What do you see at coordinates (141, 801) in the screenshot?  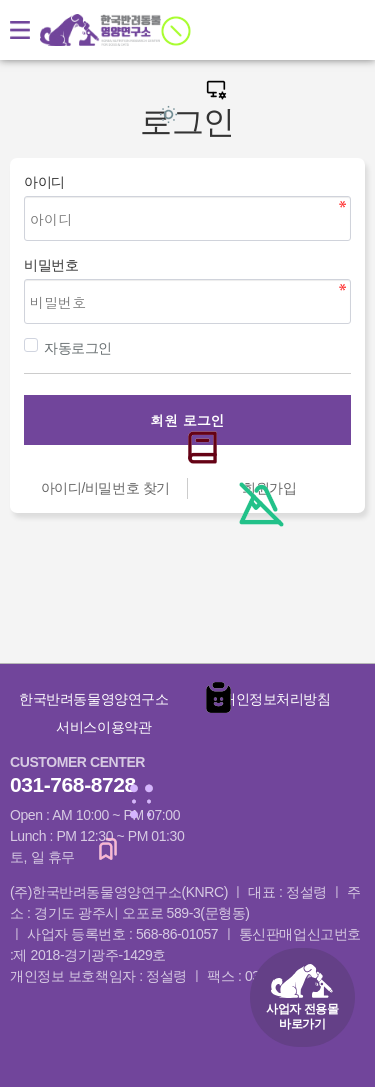 I see `enable braille accessibility features` at bounding box center [141, 801].